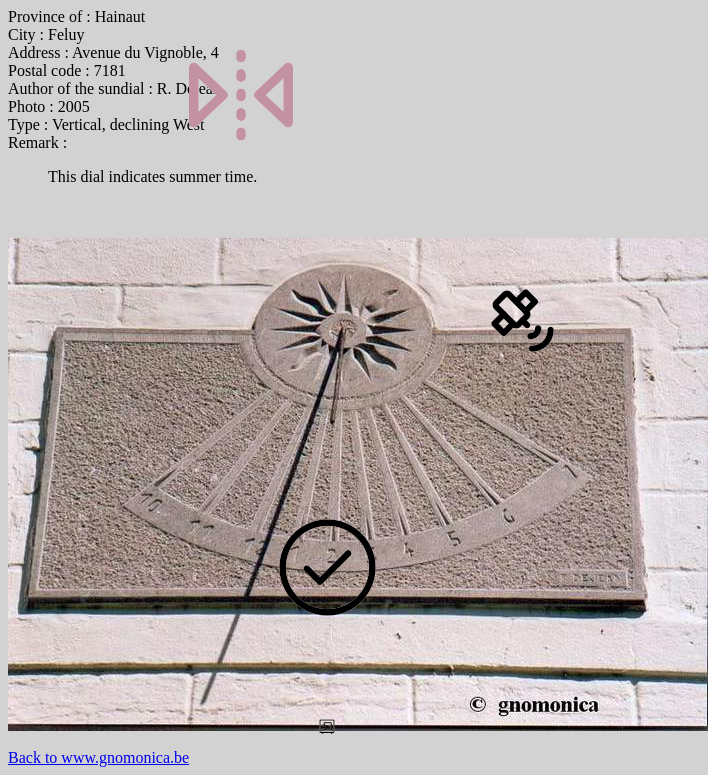 This screenshot has height=775, width=708. I want to click on access fiscal host settings, so click(327, 727).